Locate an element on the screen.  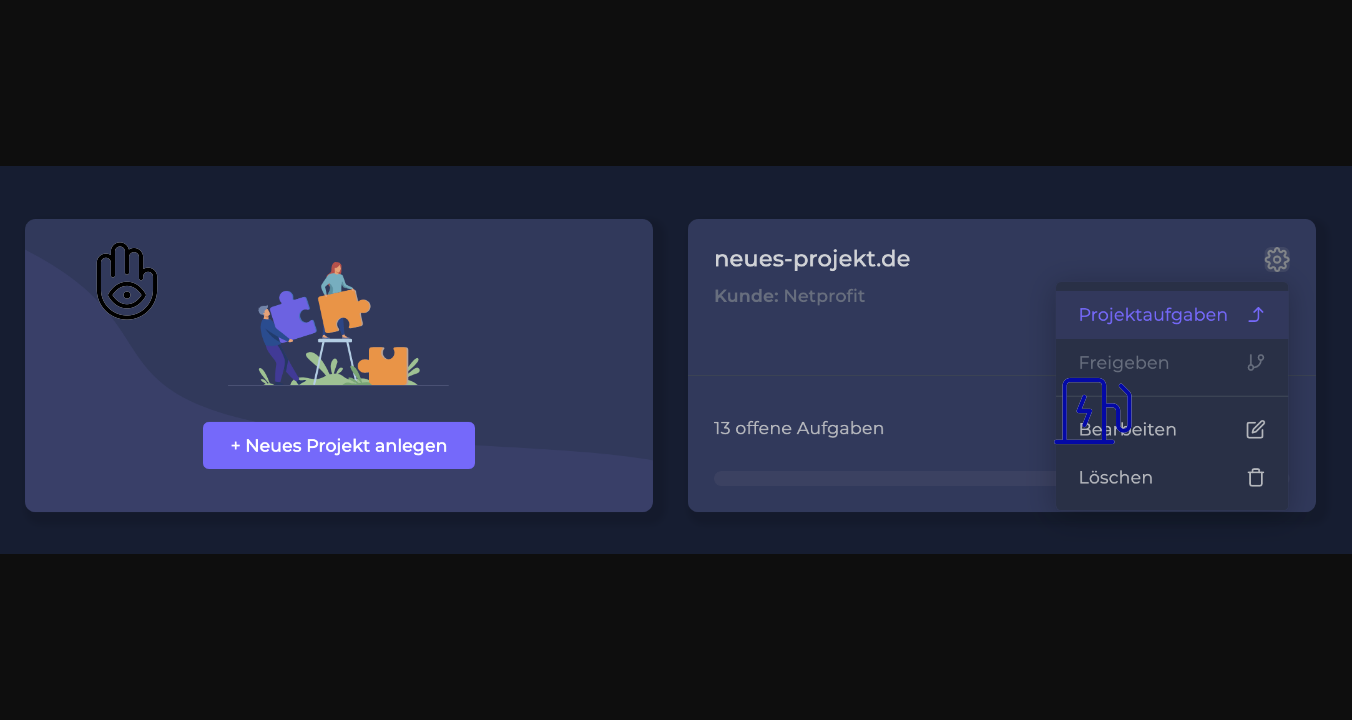
access hand tracking or gesture recognition settings is located at coordinates (127, 281).